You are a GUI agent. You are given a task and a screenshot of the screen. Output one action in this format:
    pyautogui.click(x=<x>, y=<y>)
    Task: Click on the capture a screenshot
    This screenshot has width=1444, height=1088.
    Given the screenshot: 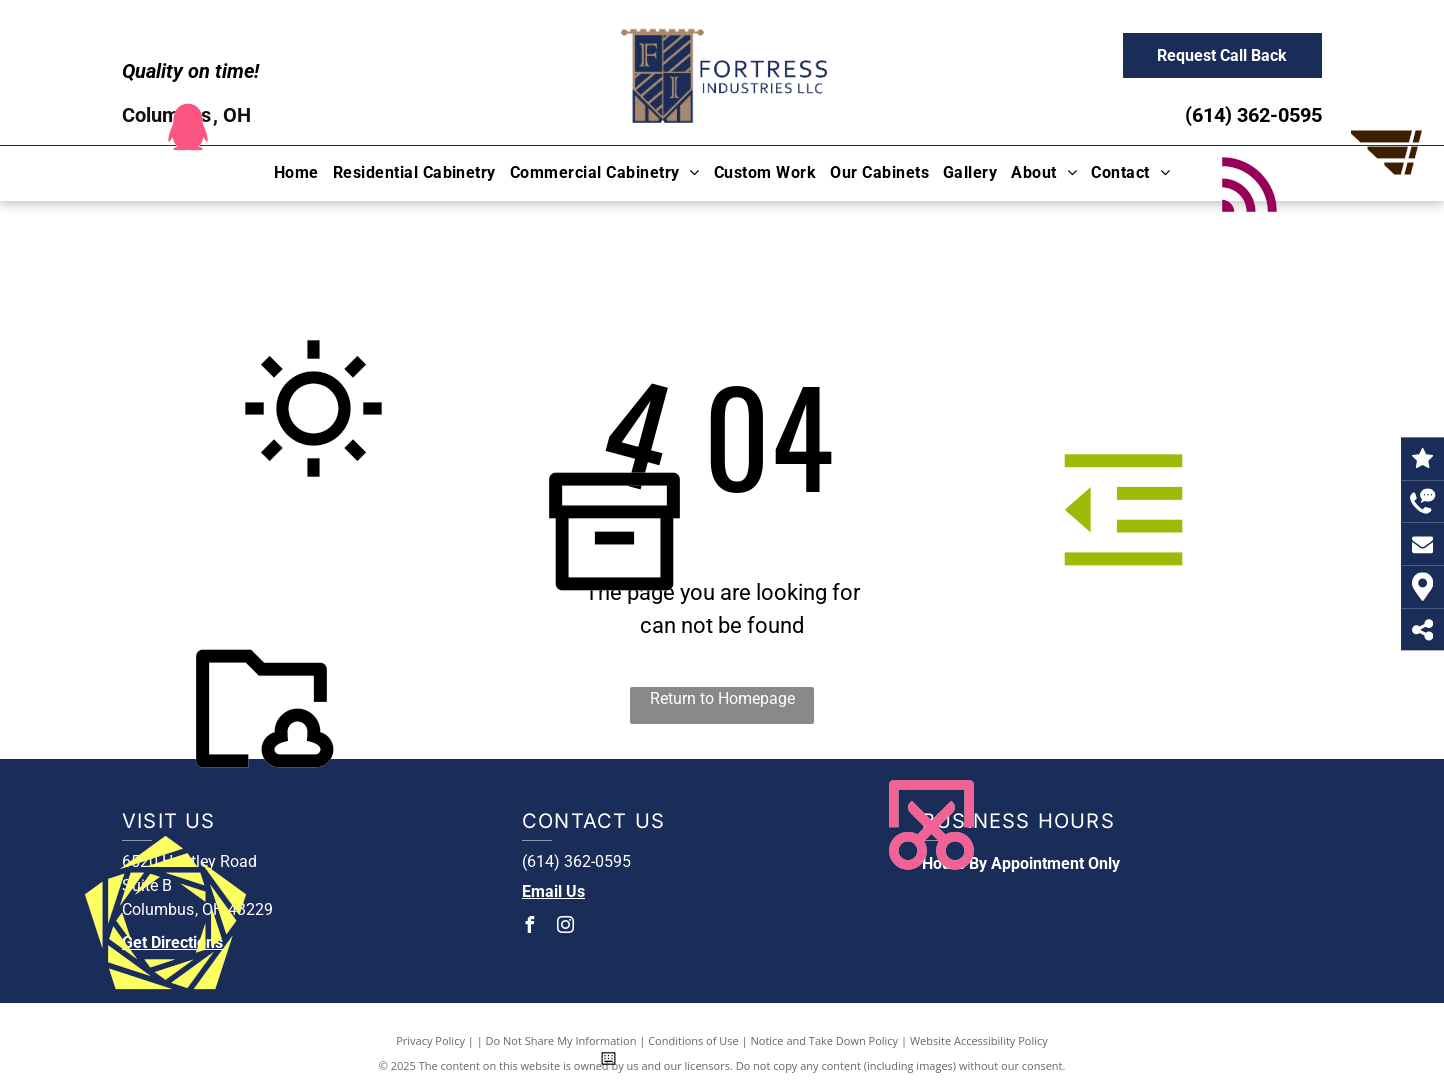 What is the action you would take?
    pyautogui.click(x=931, y=822)
    